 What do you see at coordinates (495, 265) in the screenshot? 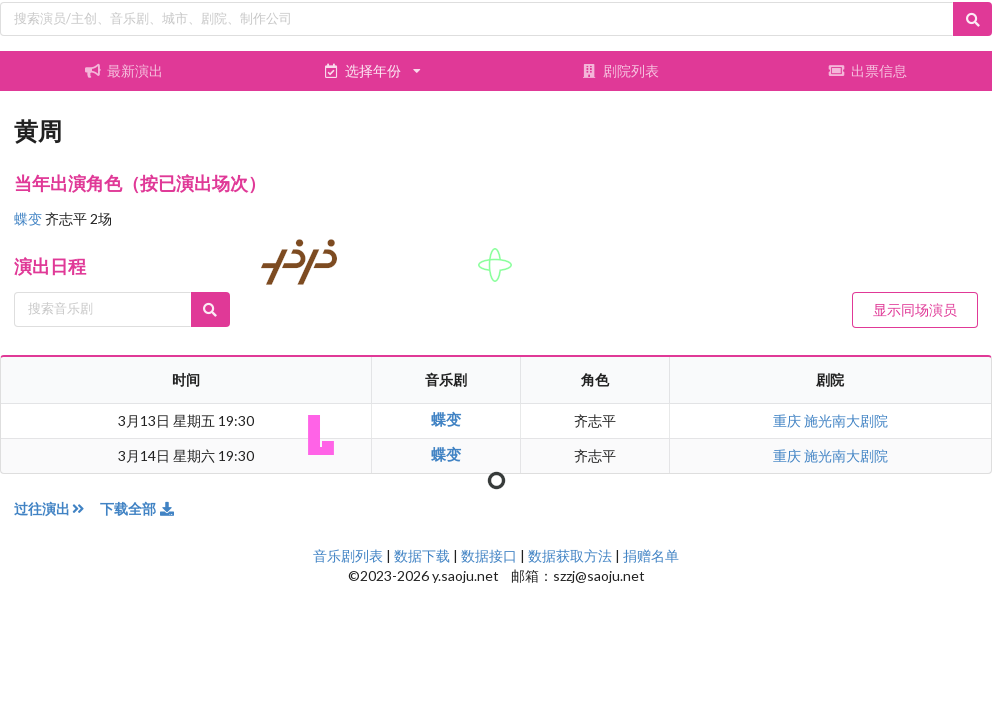
I see `Temporal workflow platform logo` at bounding box center [495, 265].